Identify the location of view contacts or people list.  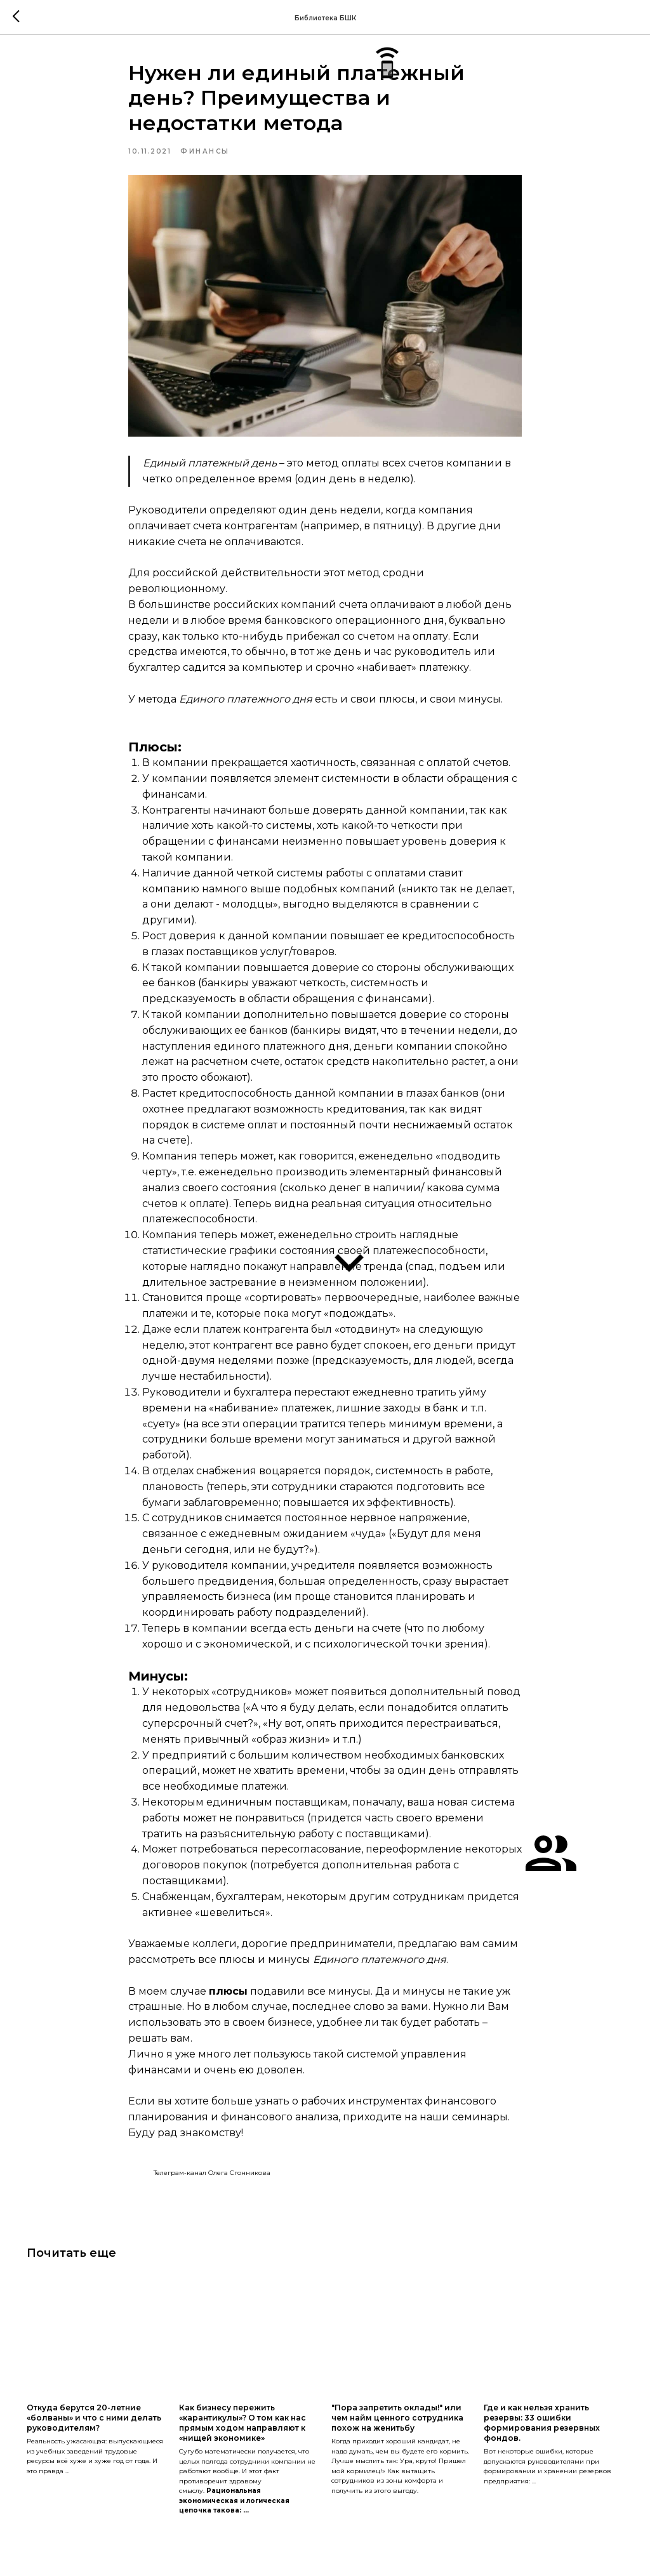
(551, 1853).